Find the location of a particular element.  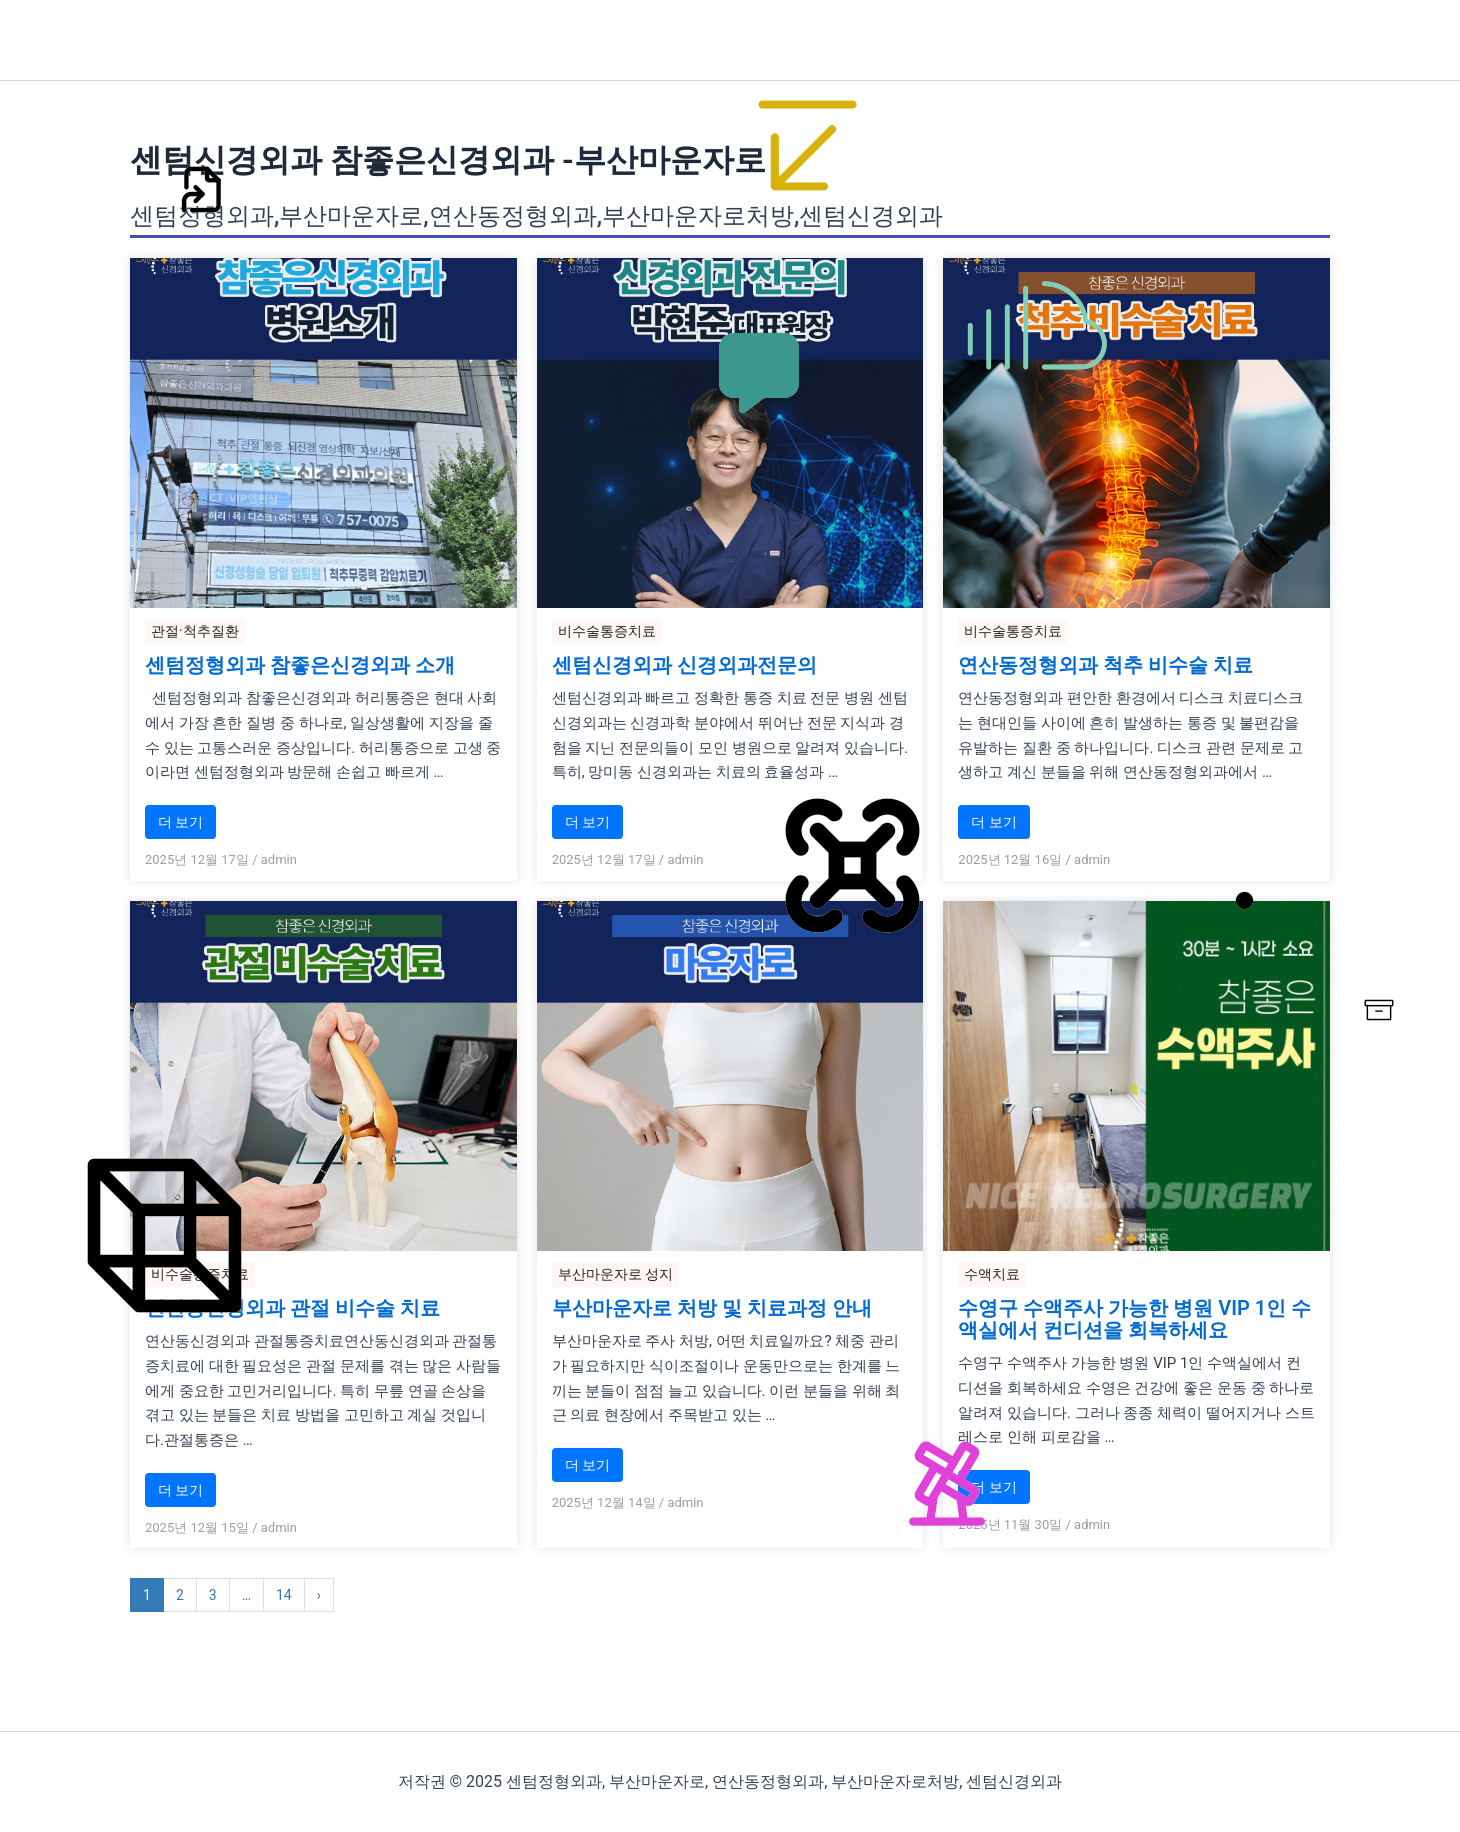

indicates an unread notification or new item is located at coordinates (1244, 900).